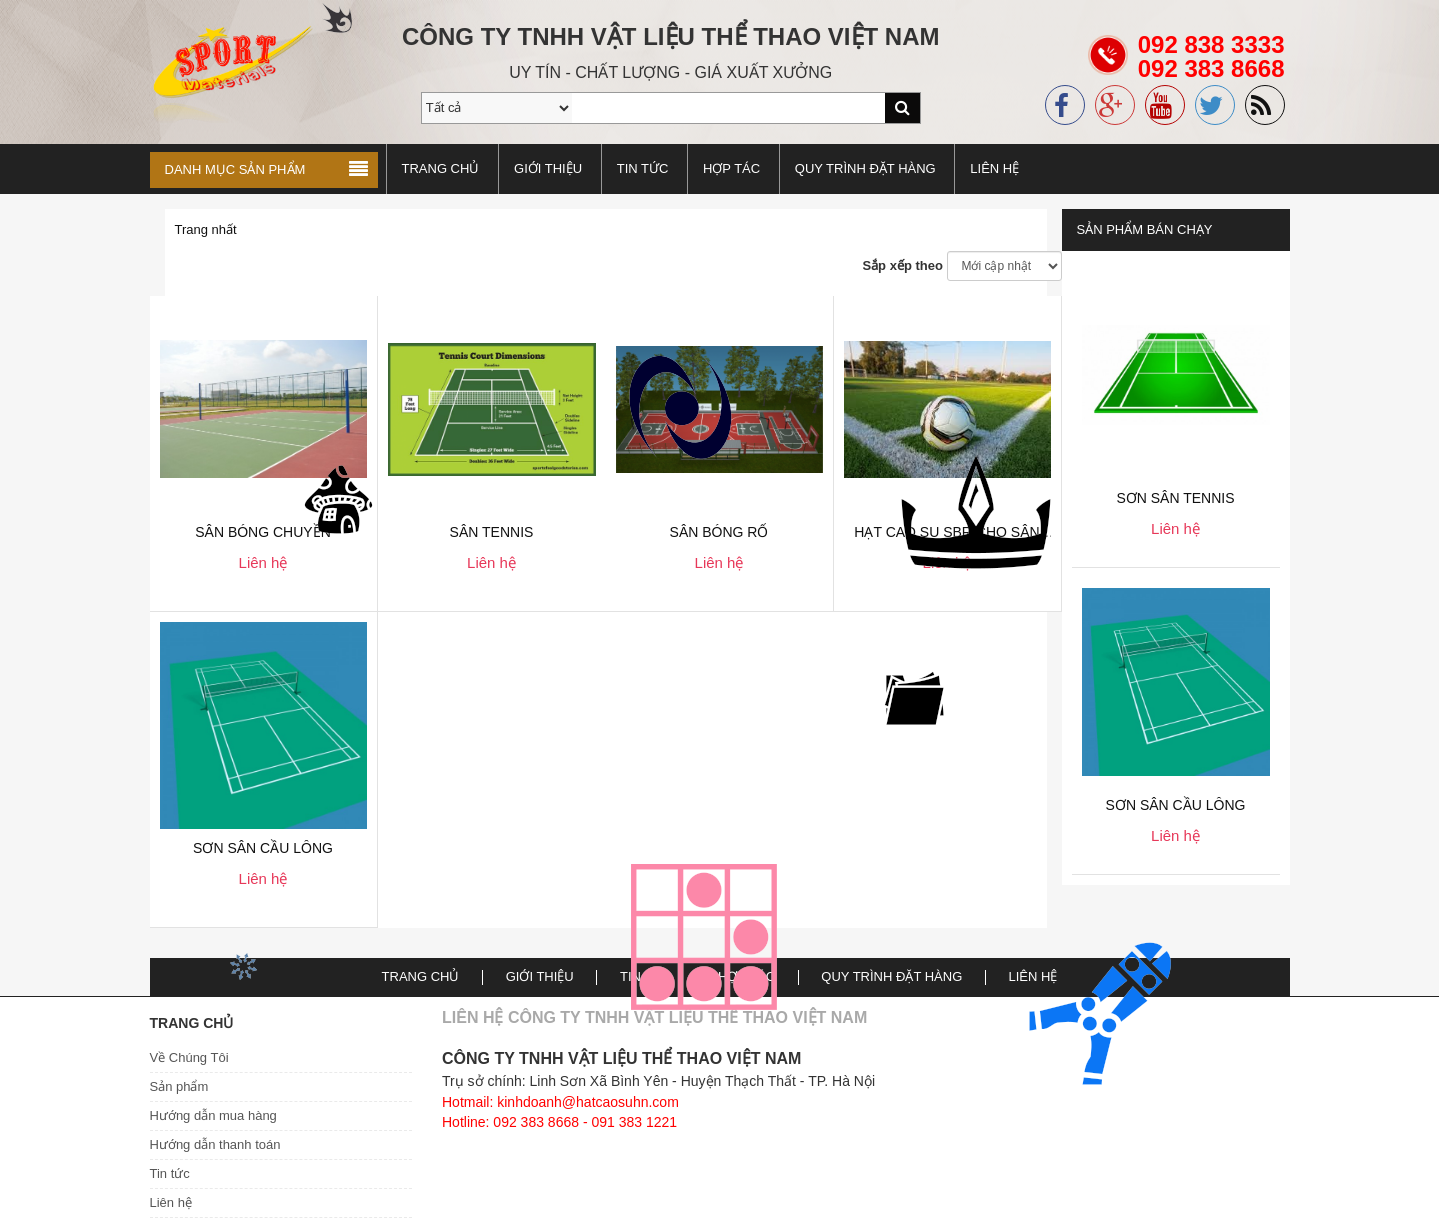  I want to click on expand or distribute items outward, so click(243, 966).